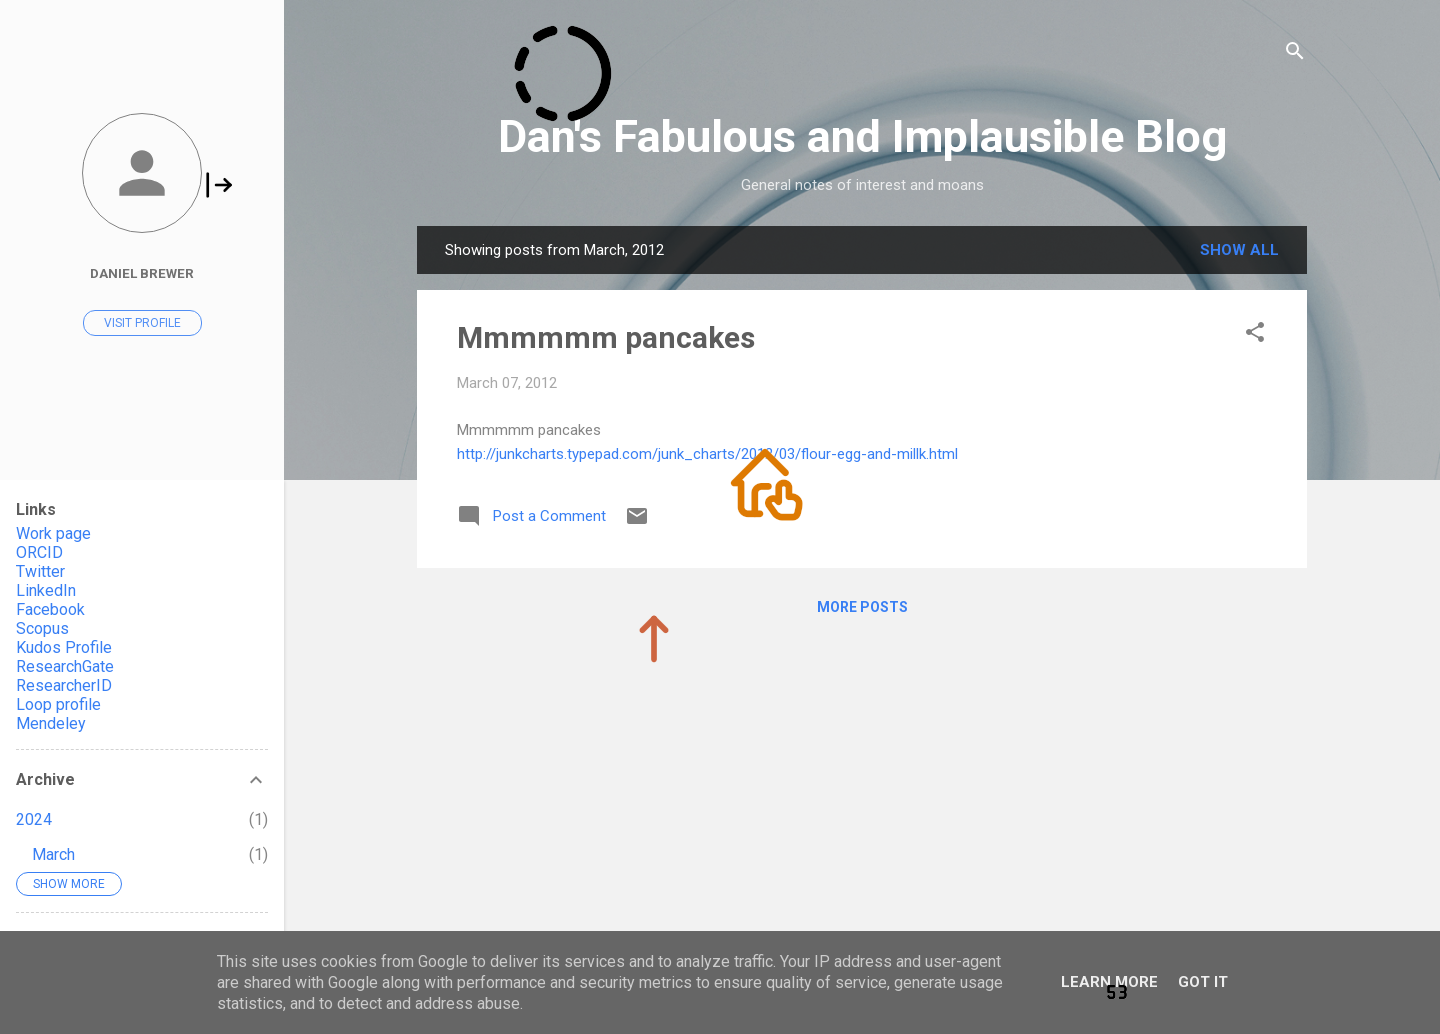  Describe the element at coordinates (219, 185) in the screenshot. I see `expand sidebar or panel` at that location.